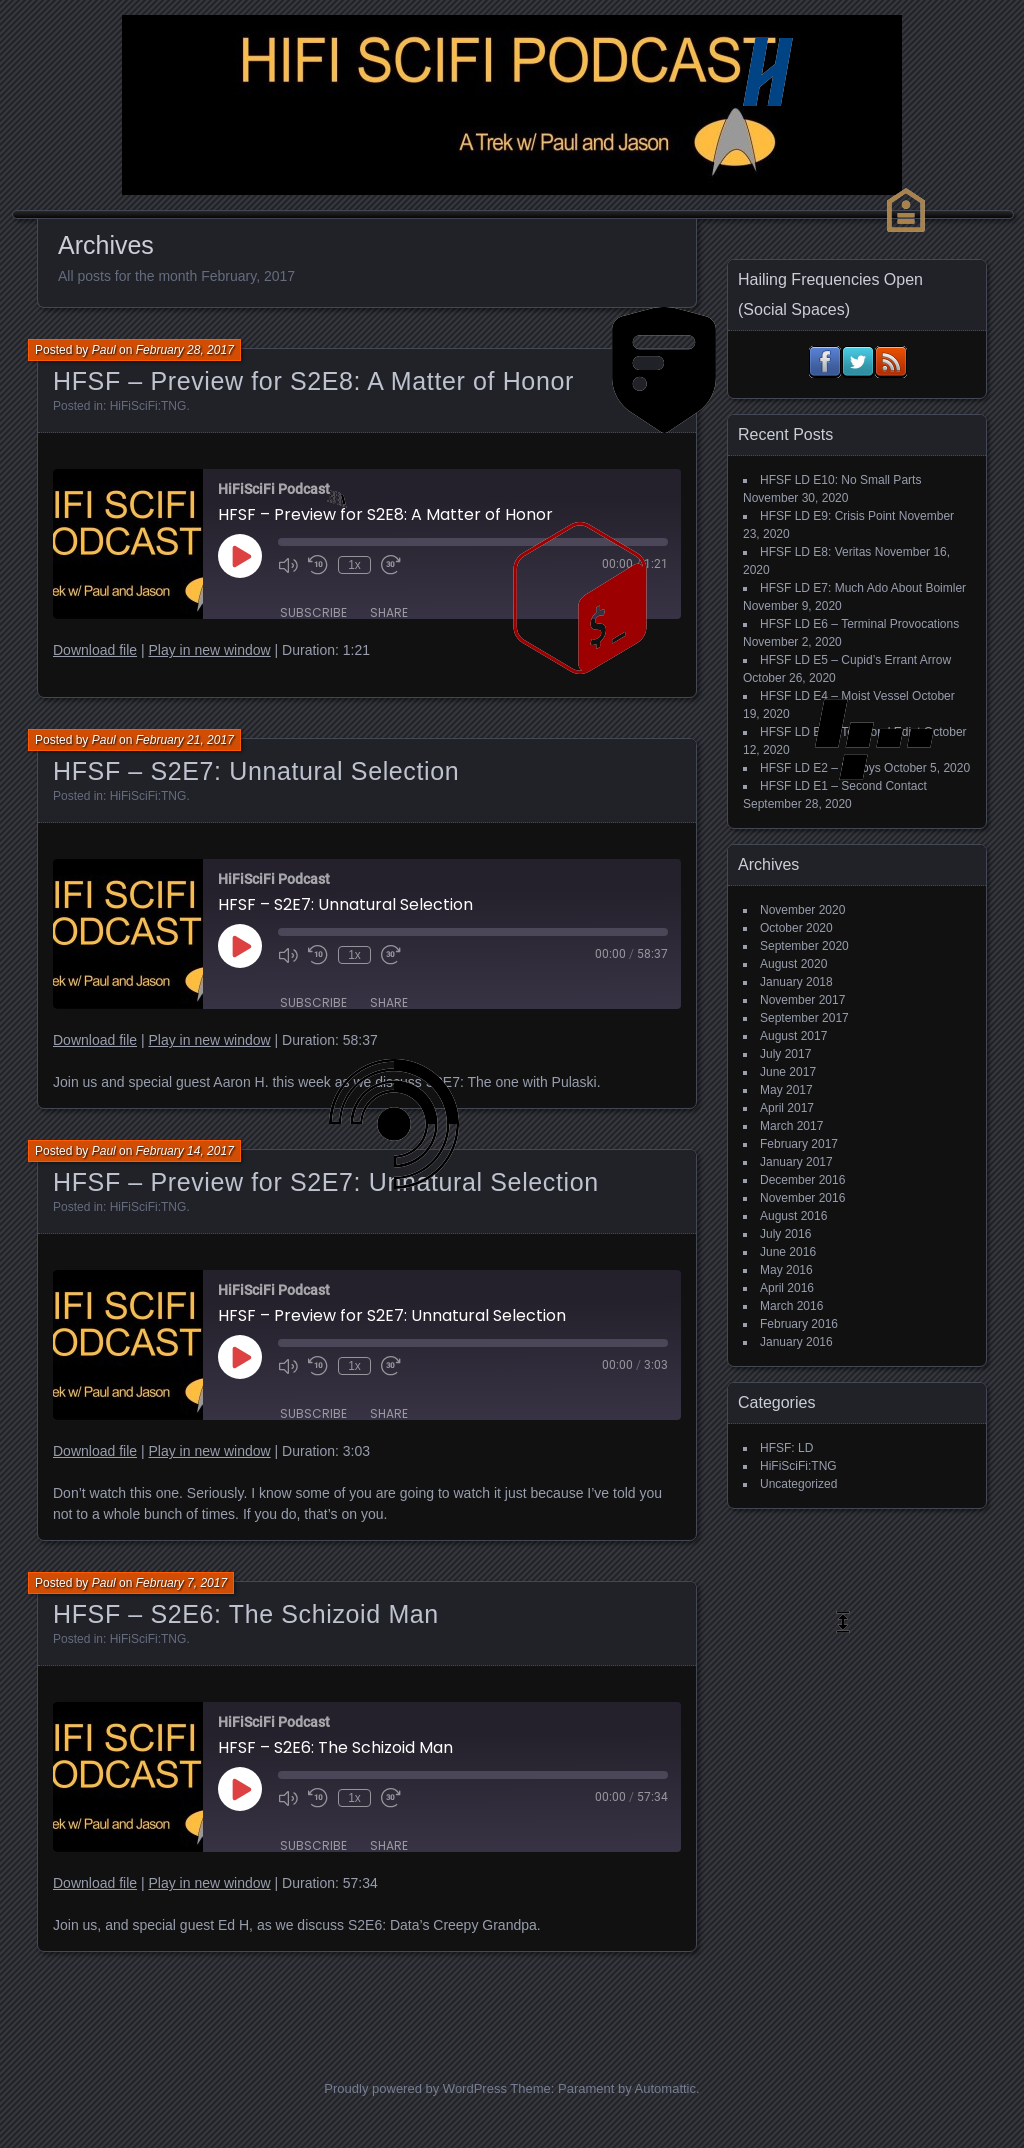 The height and width of the screenshot is (2148, 1024). I want to click on expand content to full height, so click(843, 1622).